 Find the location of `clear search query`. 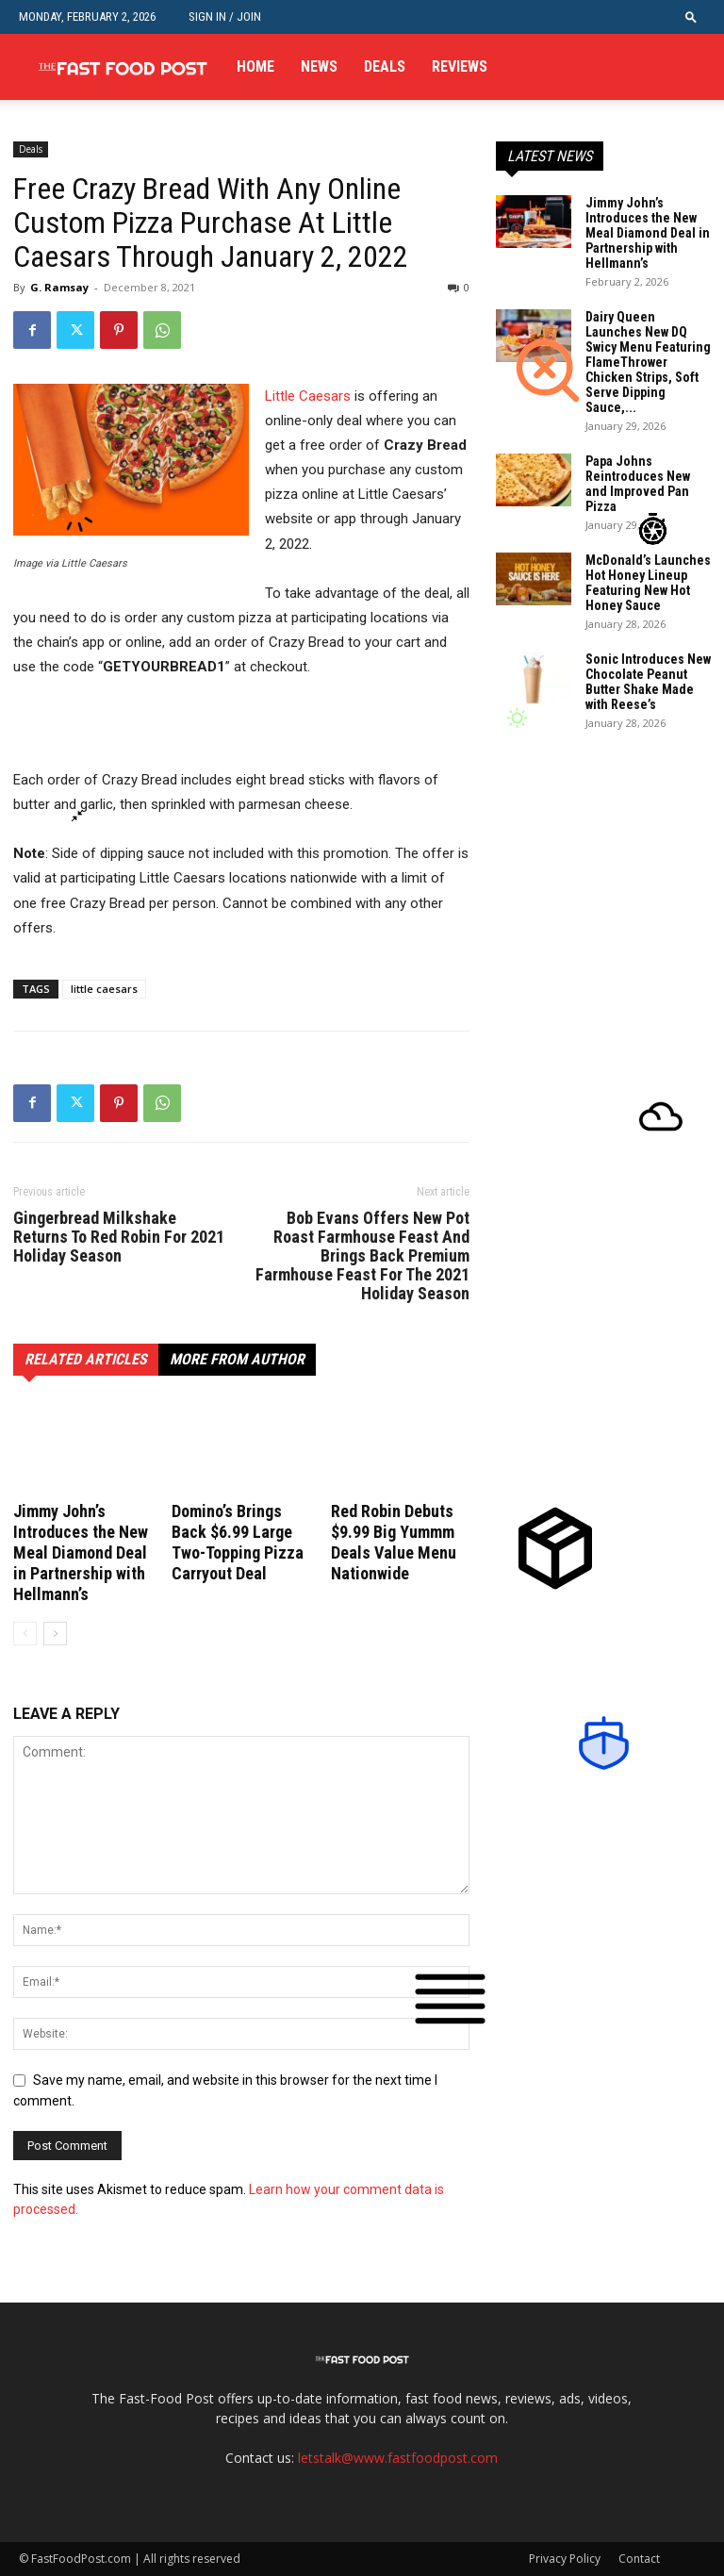

clear search query is located at coordinates (548, 371).